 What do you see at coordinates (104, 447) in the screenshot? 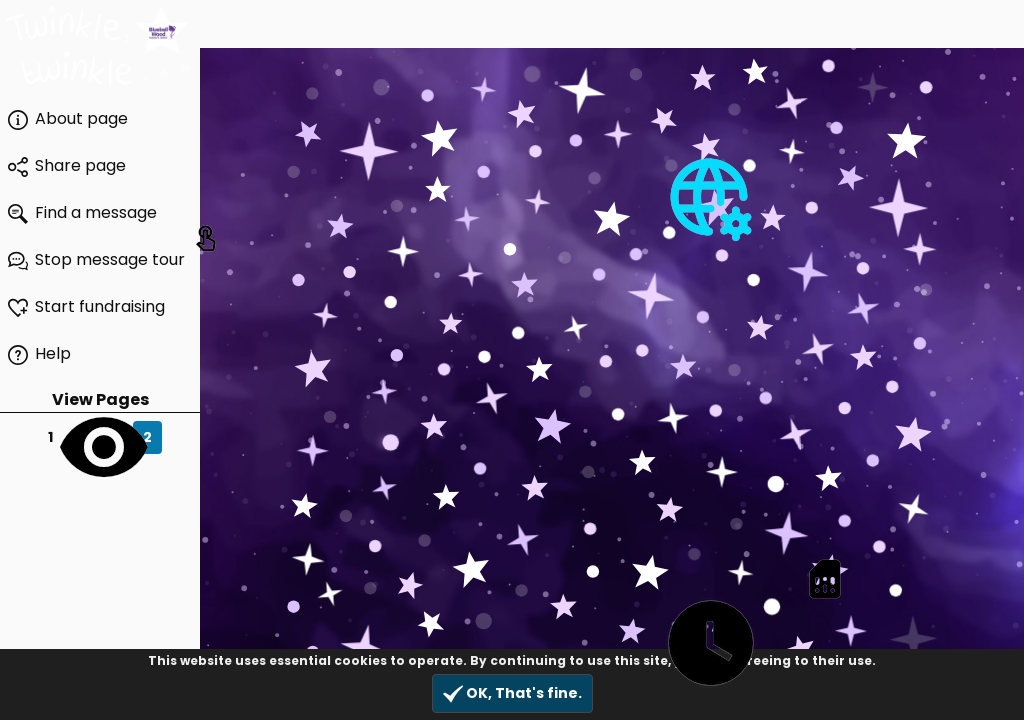
I see `view or preview content` at bounding box center [104, 447].